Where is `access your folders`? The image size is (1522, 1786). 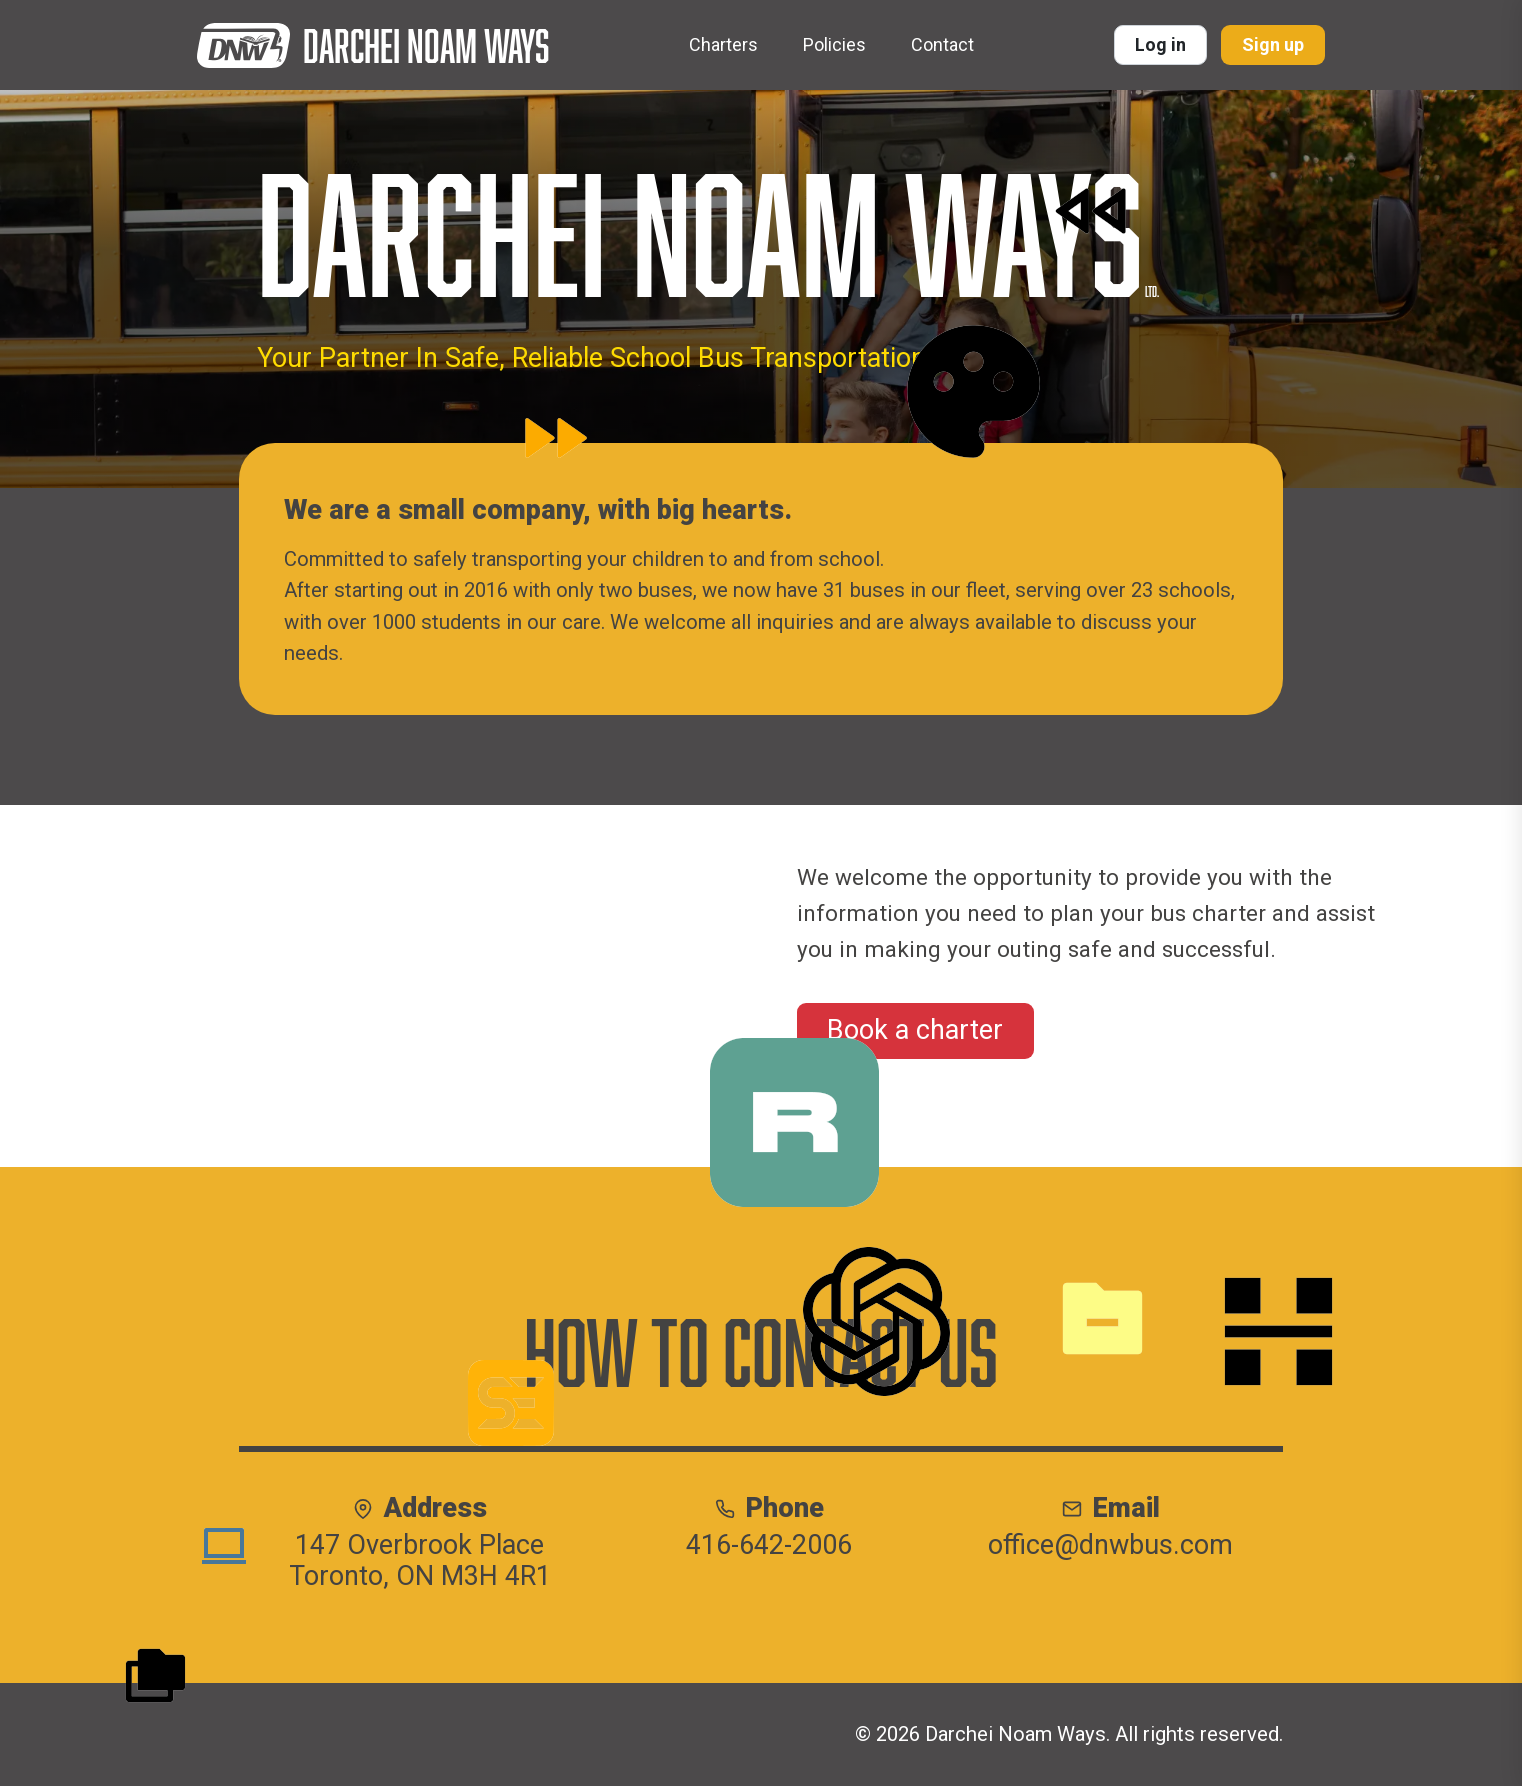
access your folders is located at coordinates (155, 1675).